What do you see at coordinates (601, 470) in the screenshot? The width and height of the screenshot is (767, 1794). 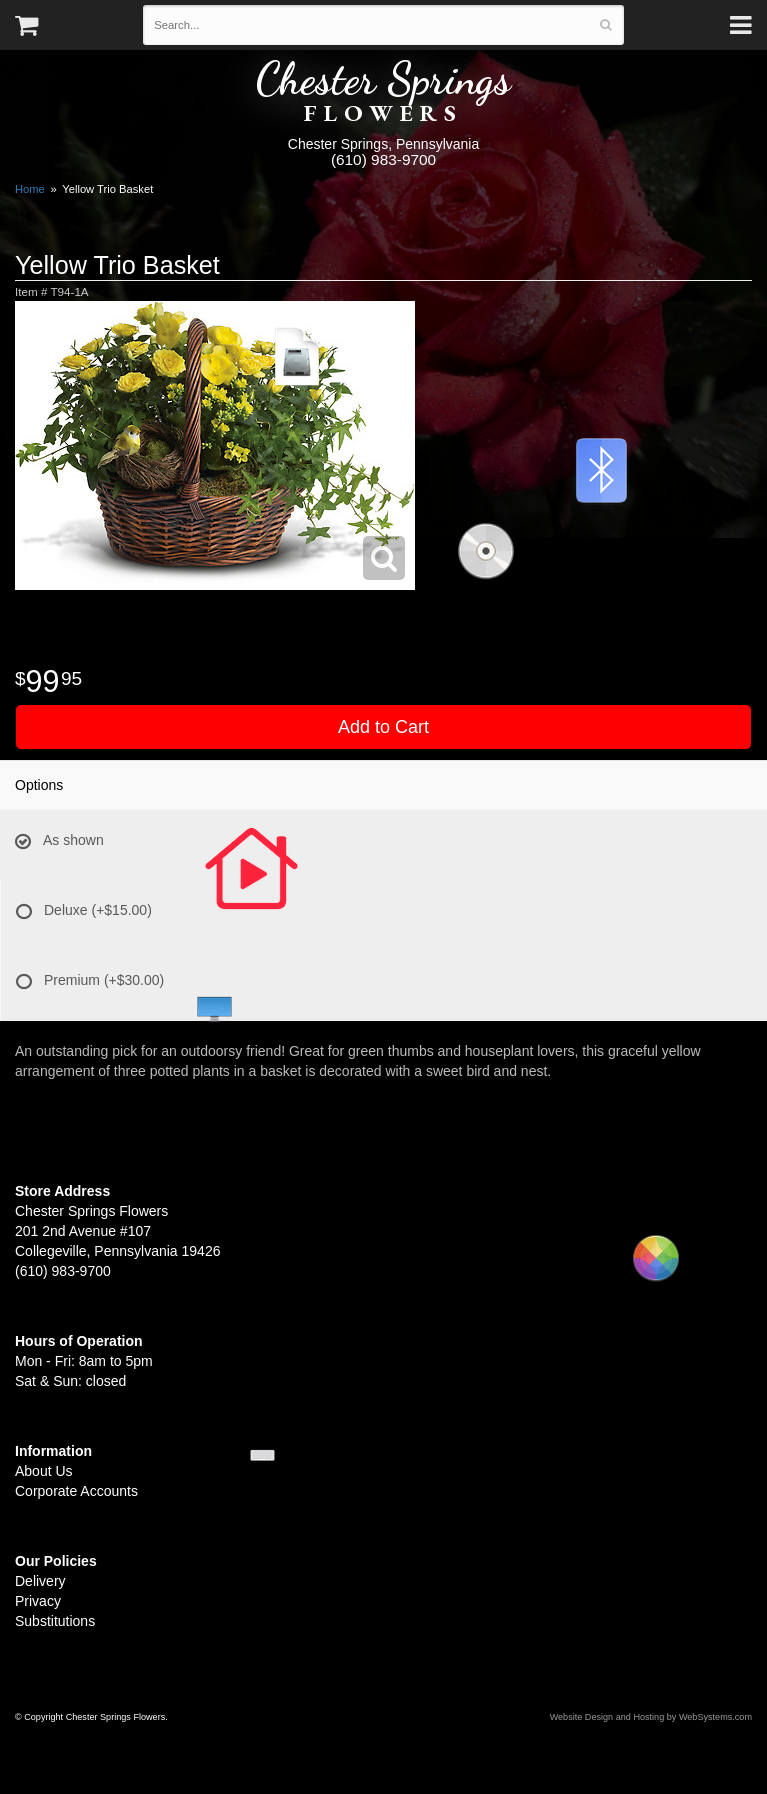 I see `access bluetooth settings` at bounding box center [601, 470].